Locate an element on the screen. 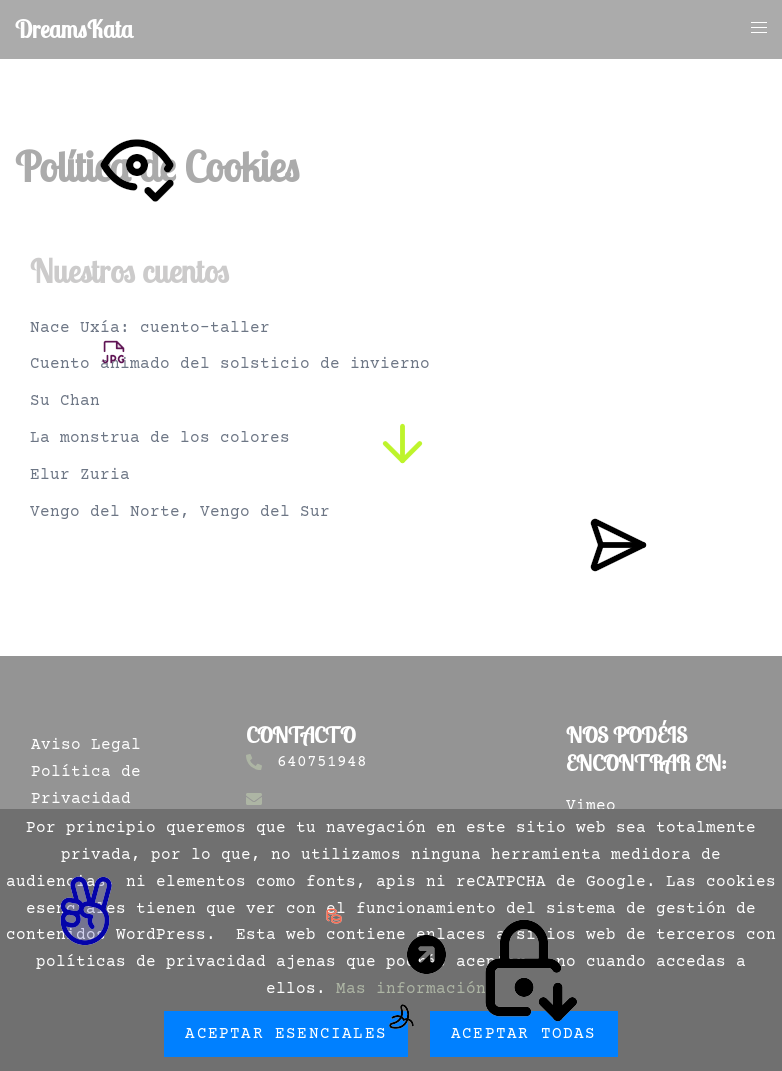 This screenshot has width=782, height=1071. view or open a JPG image file is located at coordinates (114, 353).